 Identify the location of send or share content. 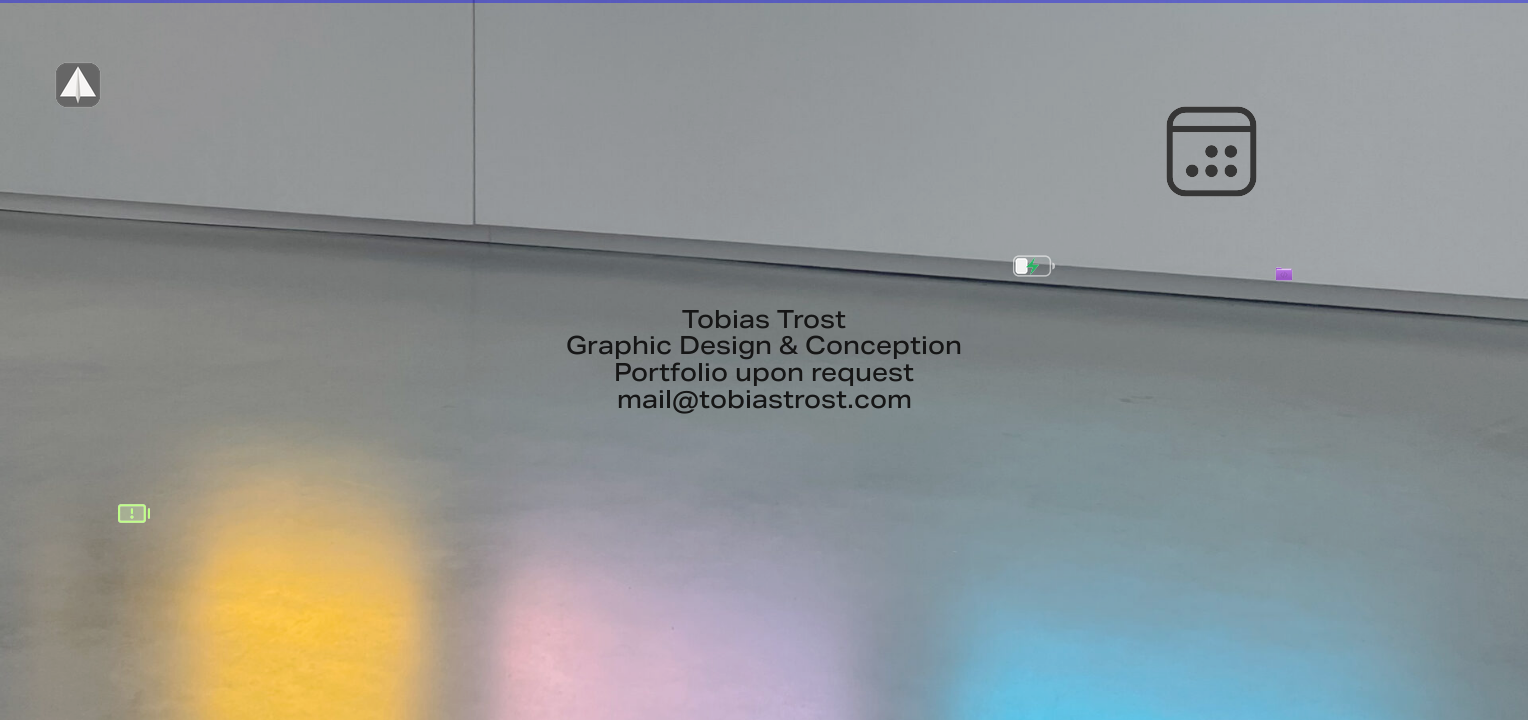
(78, 85).